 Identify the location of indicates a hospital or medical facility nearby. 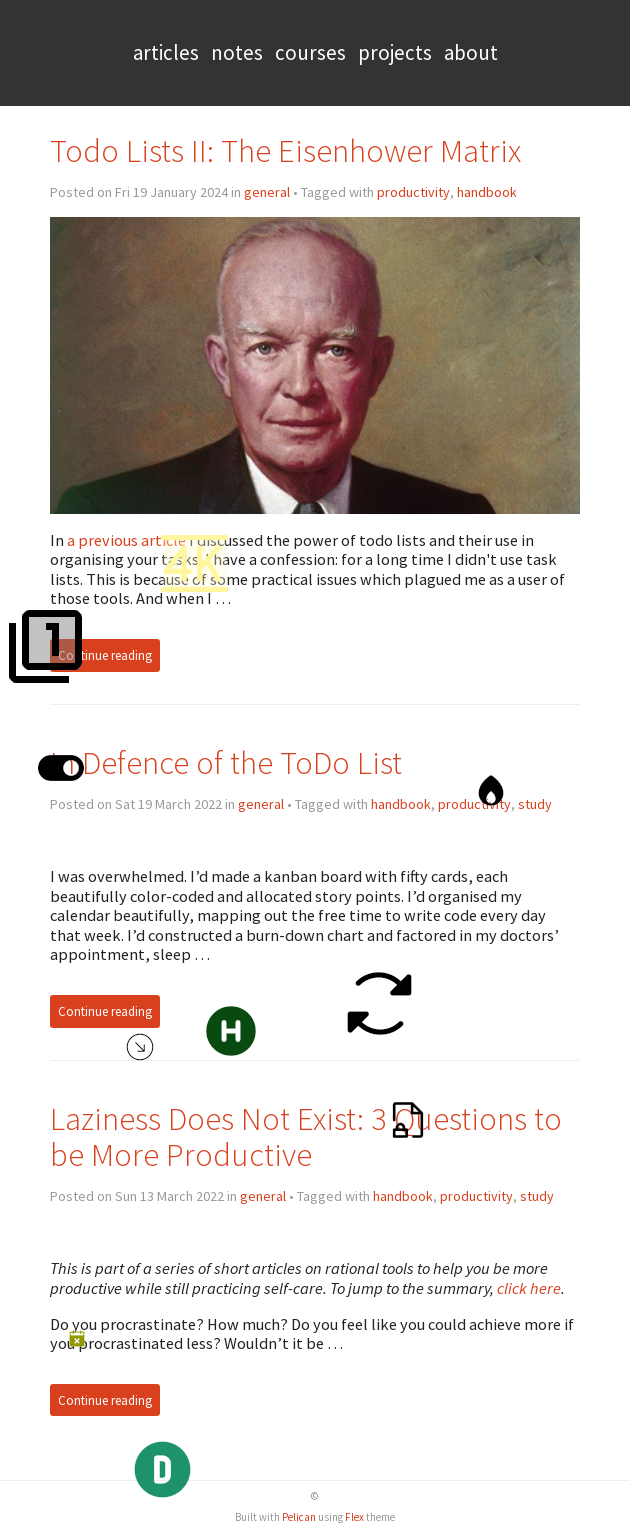
(231, 1031).